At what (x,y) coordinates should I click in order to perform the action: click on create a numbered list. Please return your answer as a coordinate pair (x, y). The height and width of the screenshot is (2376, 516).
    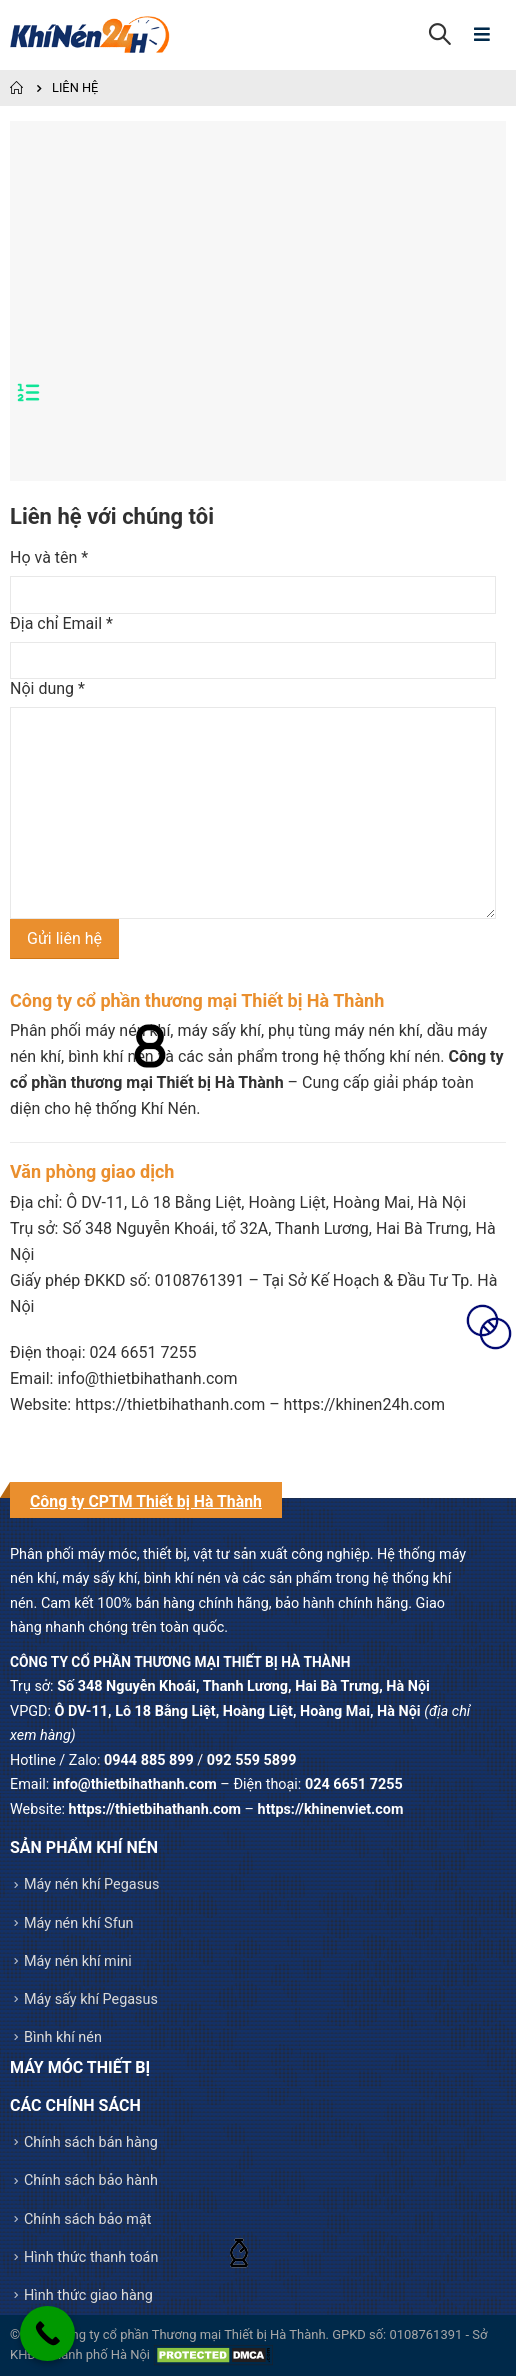
    Looking at the image, I should click on (28, 392).